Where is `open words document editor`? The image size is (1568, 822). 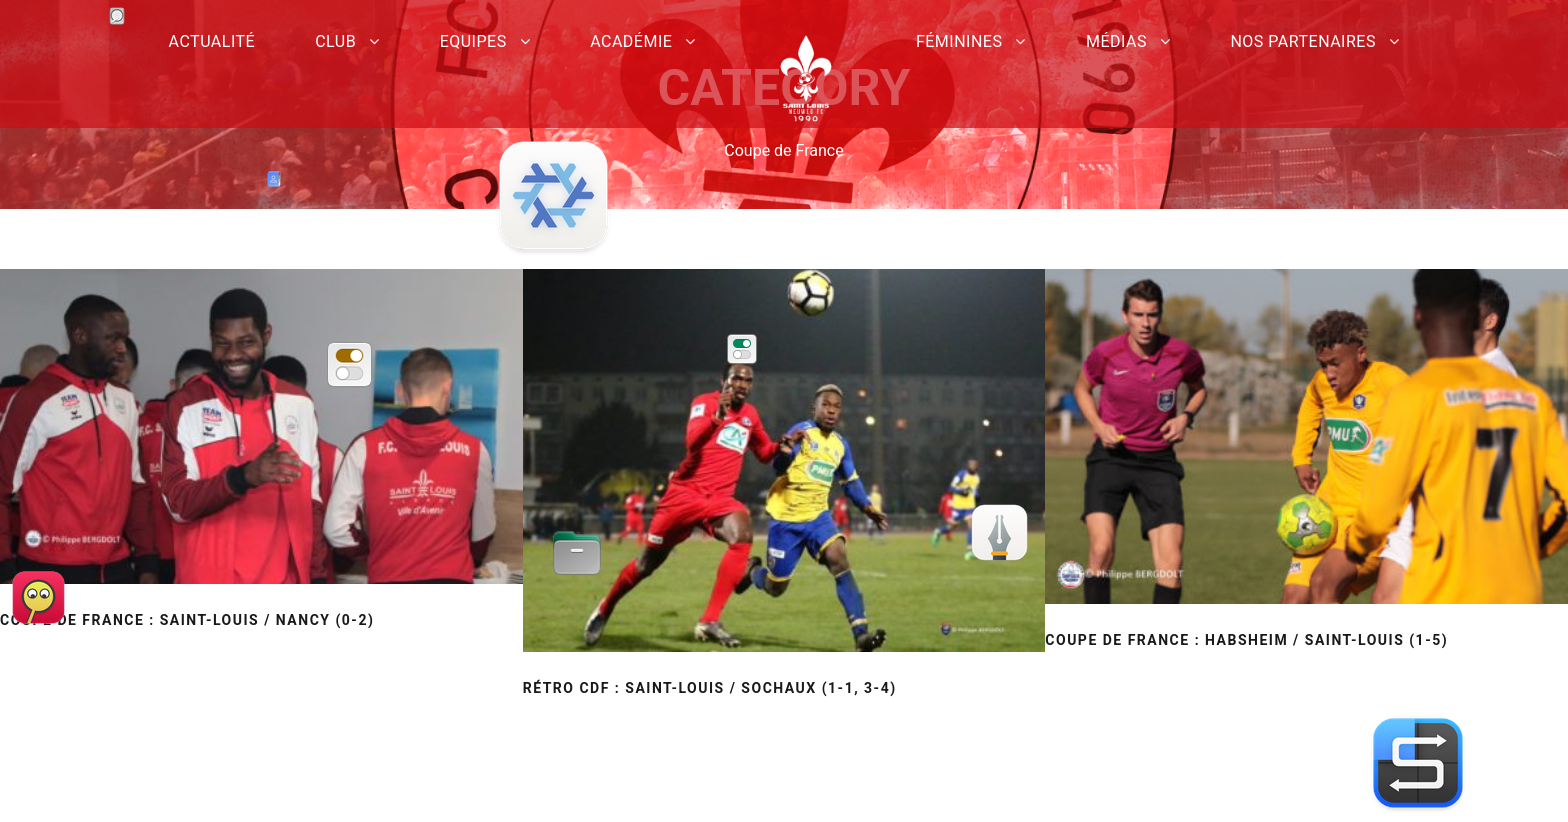
open words document editor is located at coordinates (999, 532).